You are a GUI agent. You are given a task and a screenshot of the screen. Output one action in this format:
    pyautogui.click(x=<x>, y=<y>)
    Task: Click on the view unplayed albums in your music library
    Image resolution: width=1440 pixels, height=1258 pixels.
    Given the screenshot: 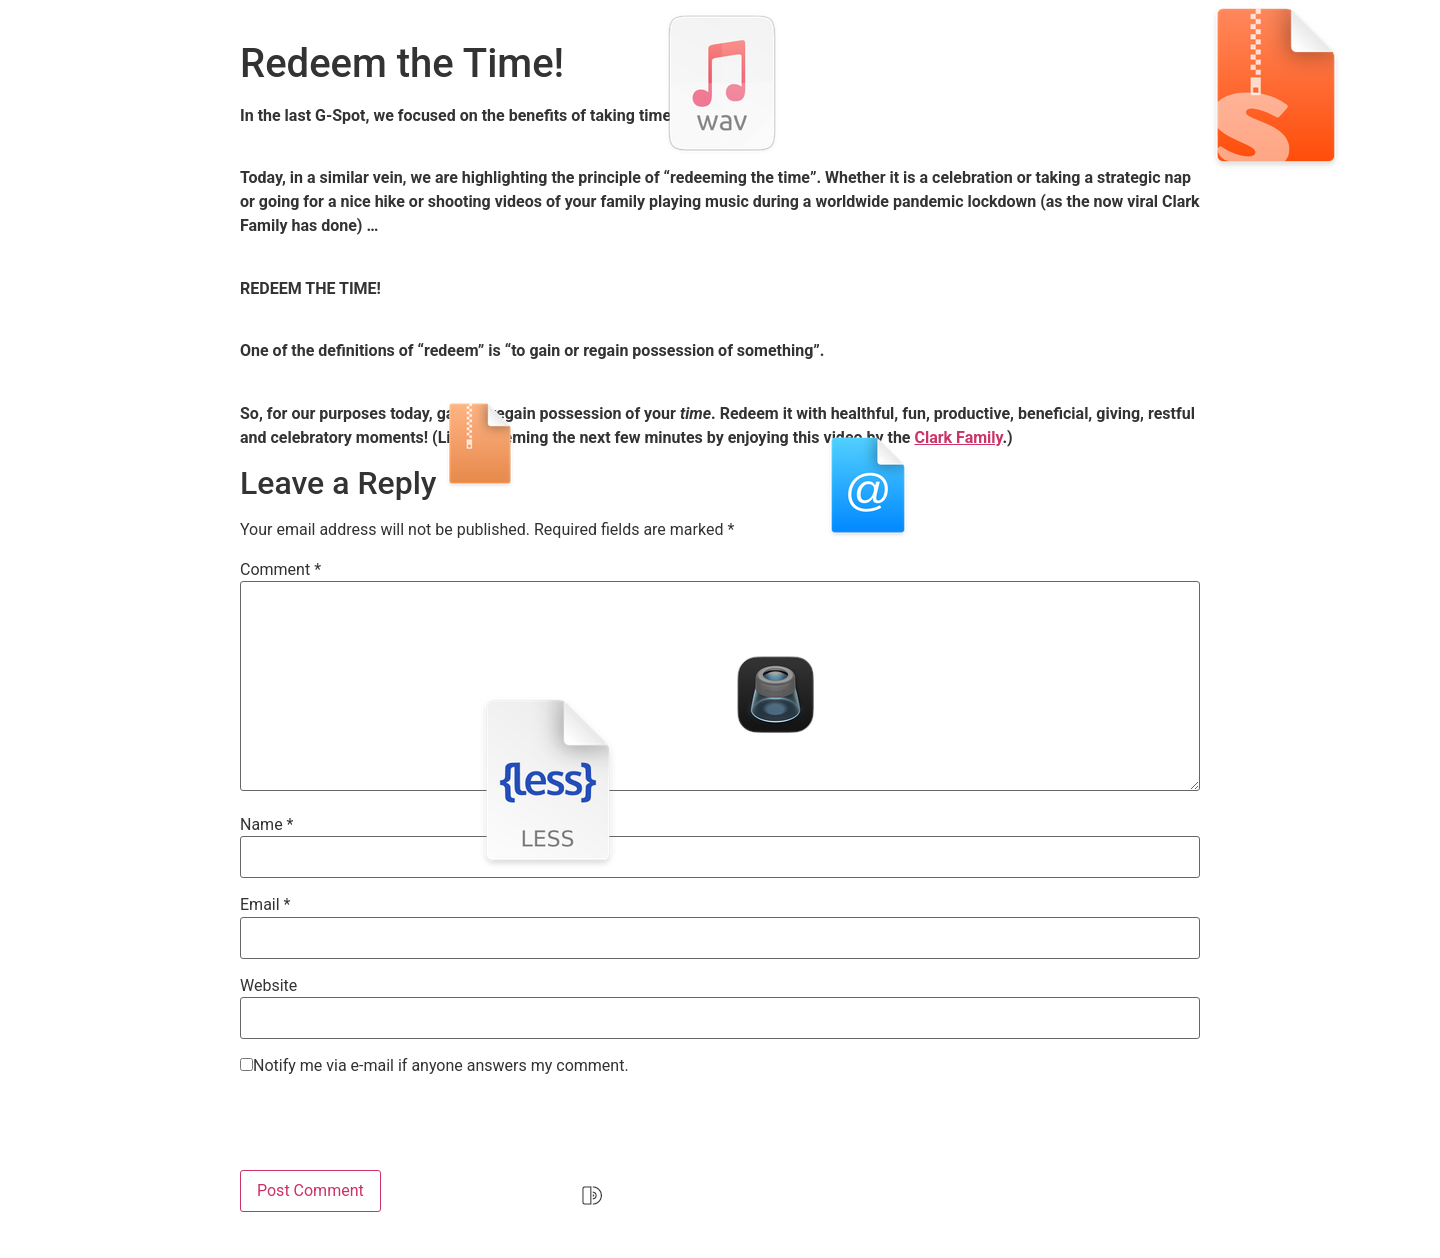 What is the action you would take?
    pyautogui.click(x=591, y=1195)
    